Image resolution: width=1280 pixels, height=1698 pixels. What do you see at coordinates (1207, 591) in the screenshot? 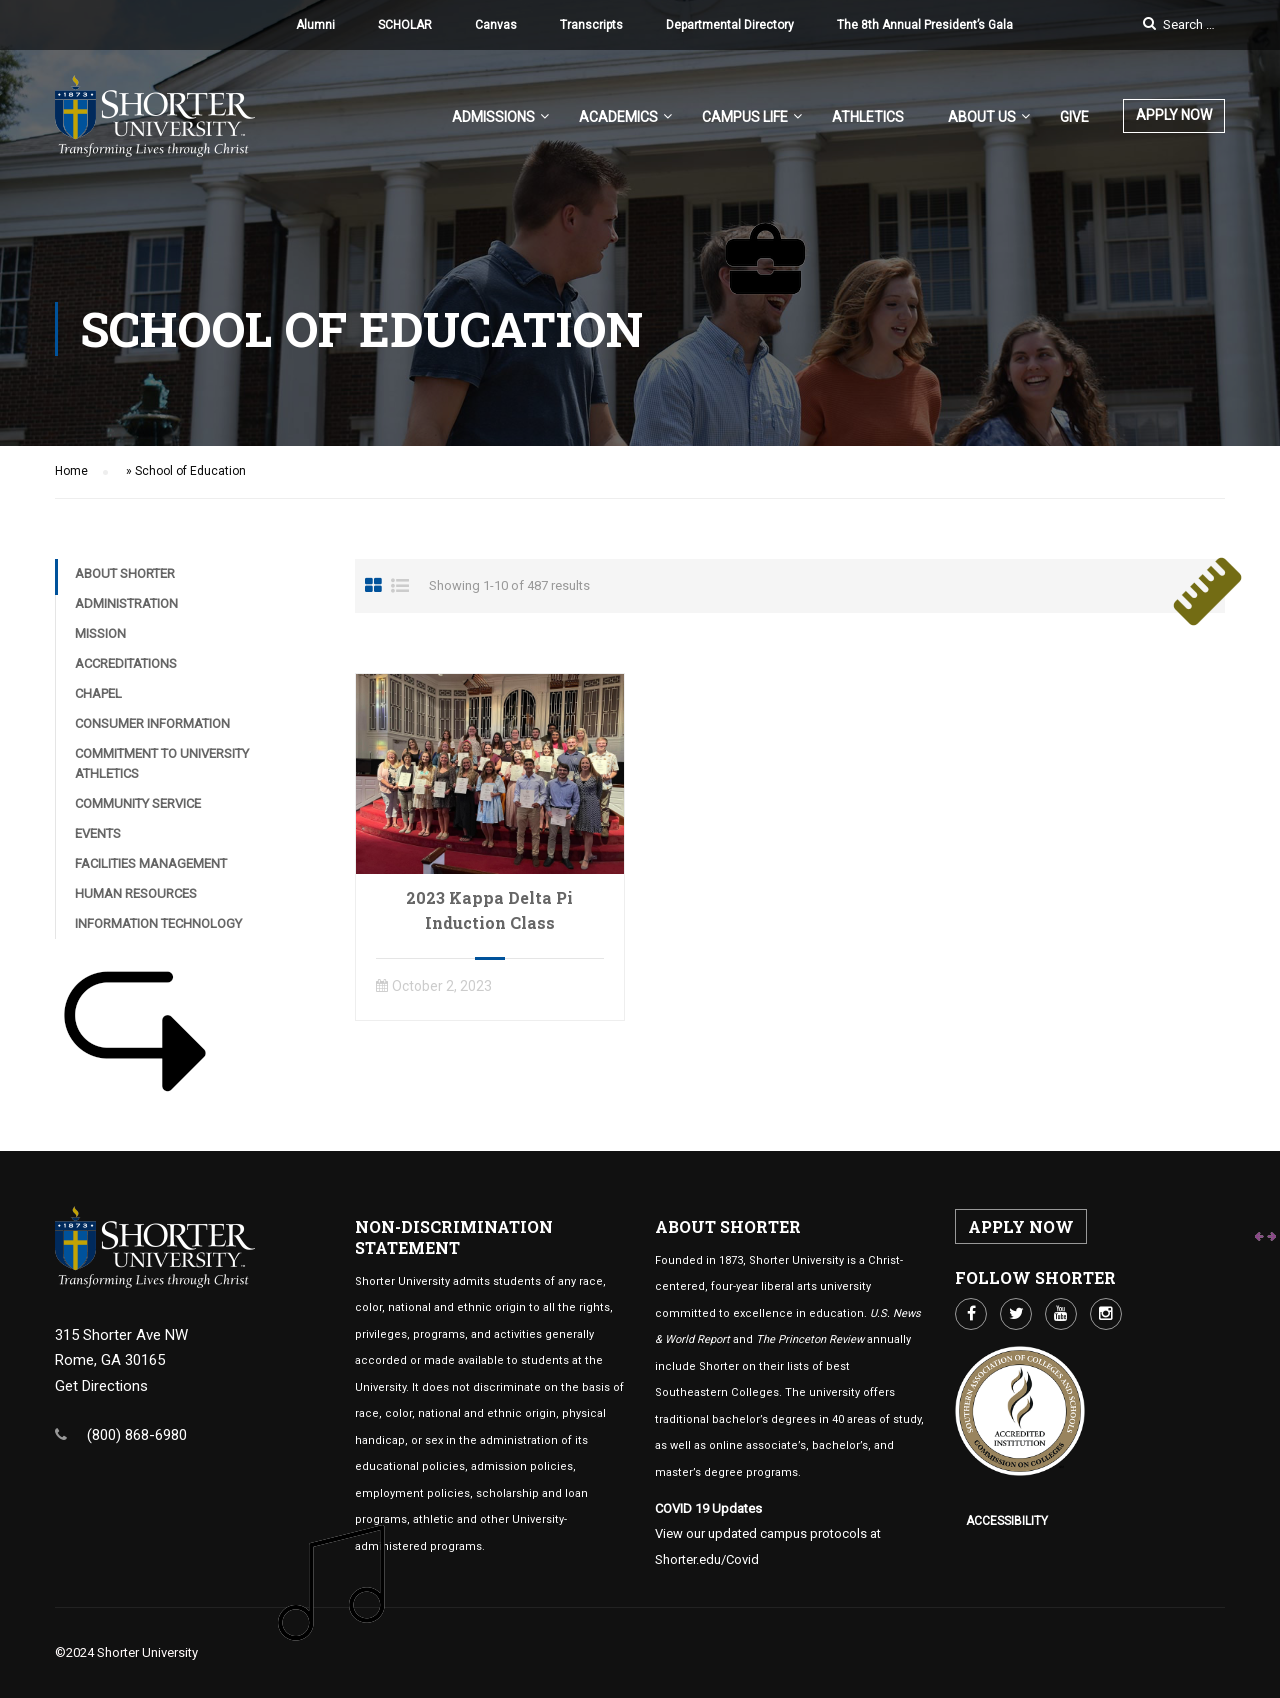
I see `access measurement tools` at bounding box center [1207, 591].